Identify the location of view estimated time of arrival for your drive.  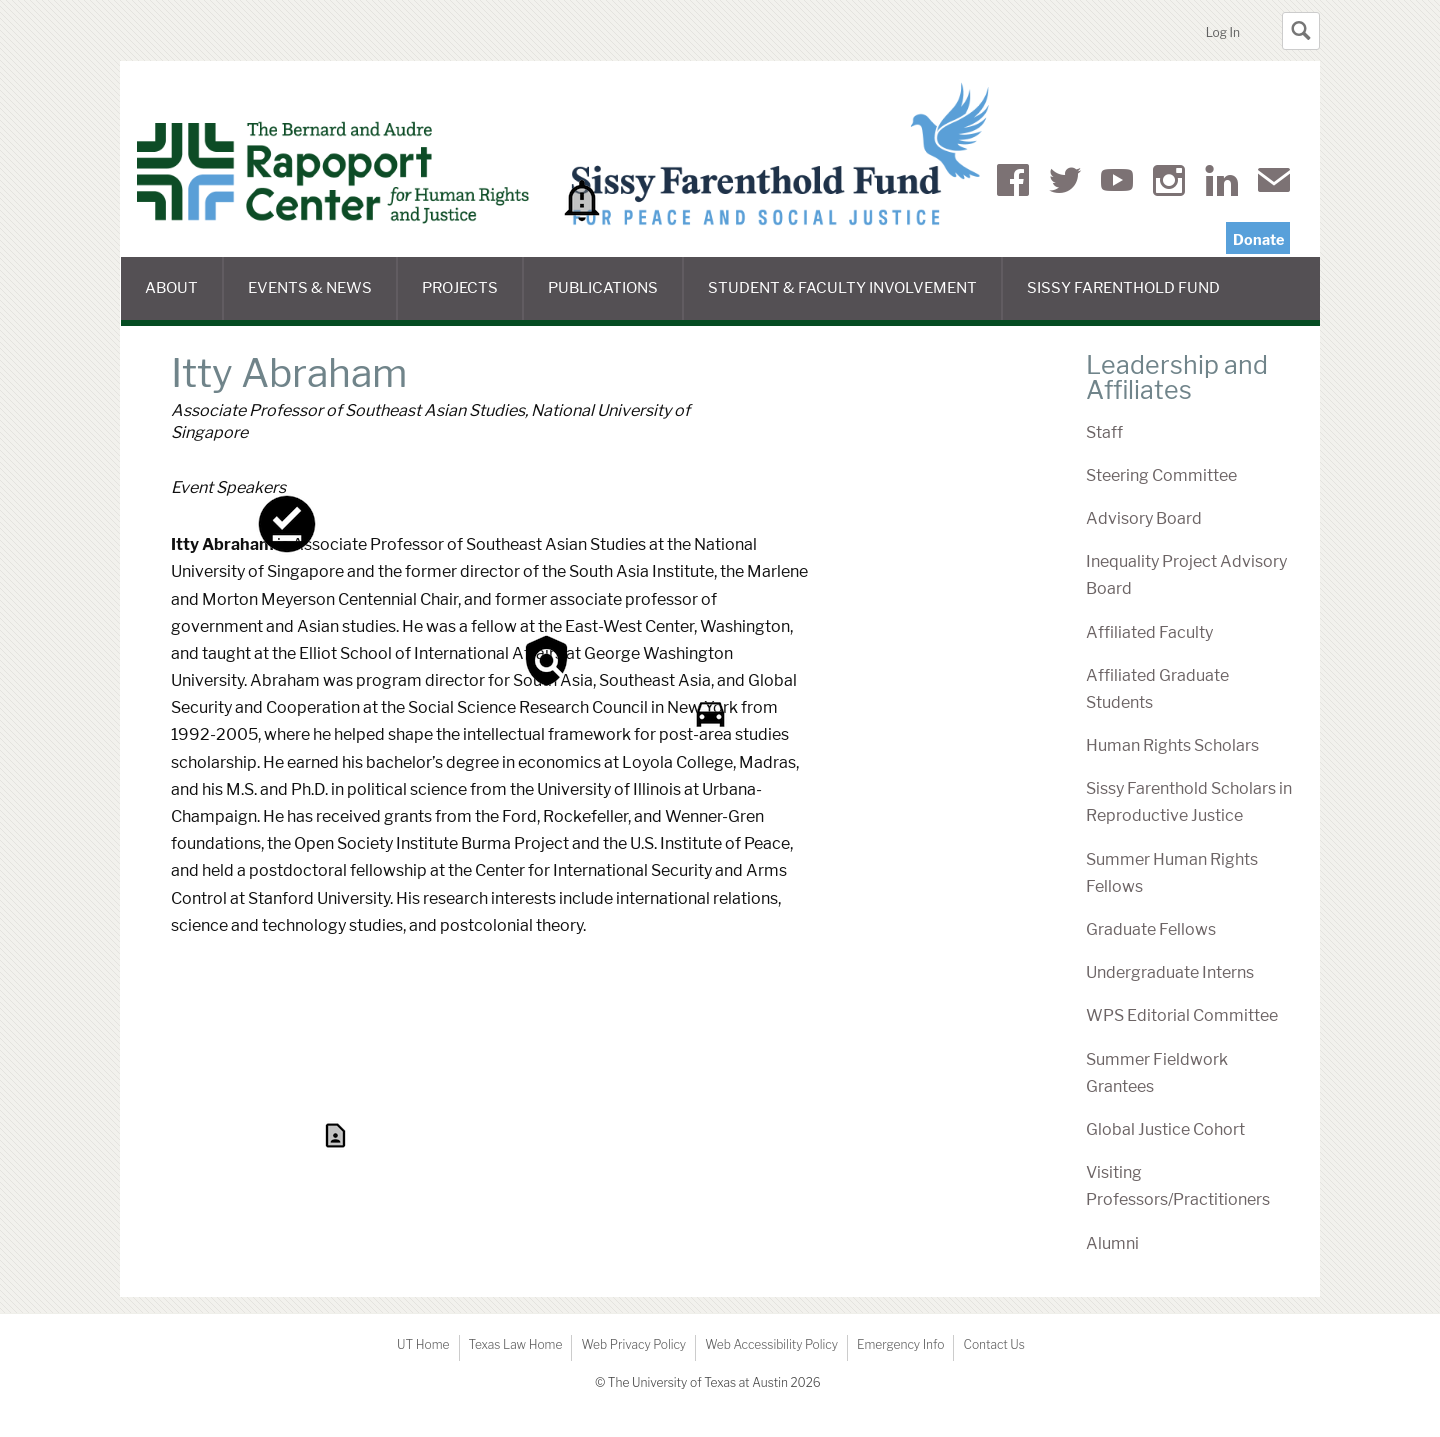
(710, 714).